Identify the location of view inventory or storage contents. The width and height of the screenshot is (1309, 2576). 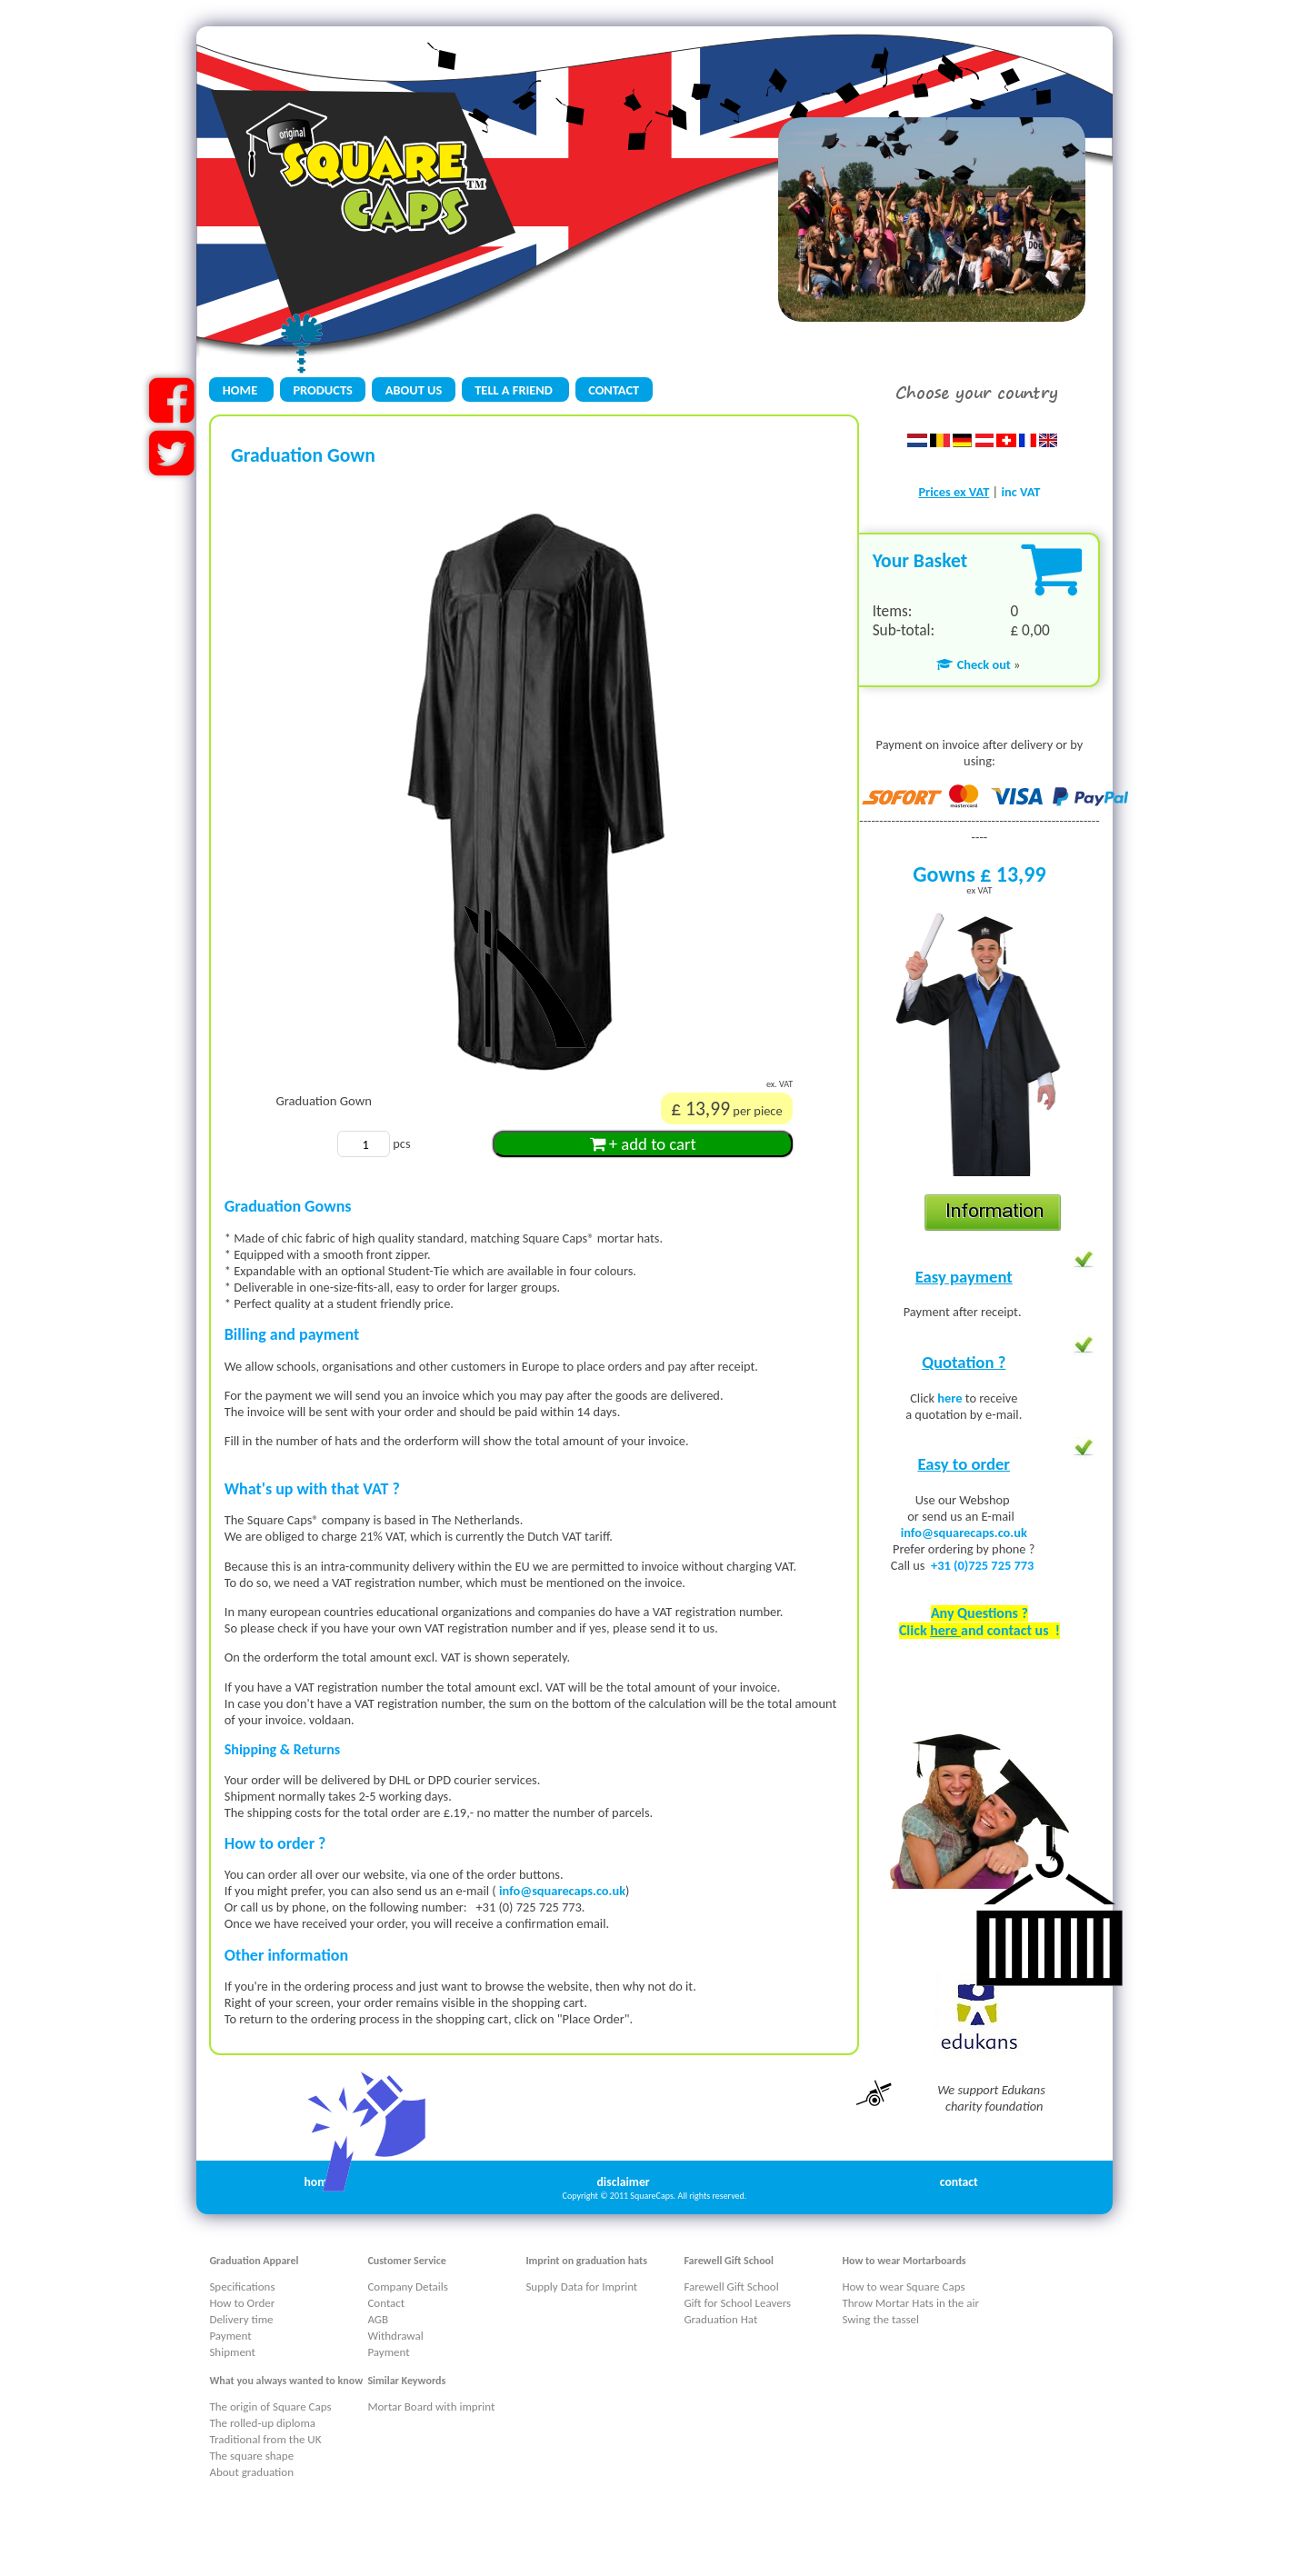
(1049, 1907).